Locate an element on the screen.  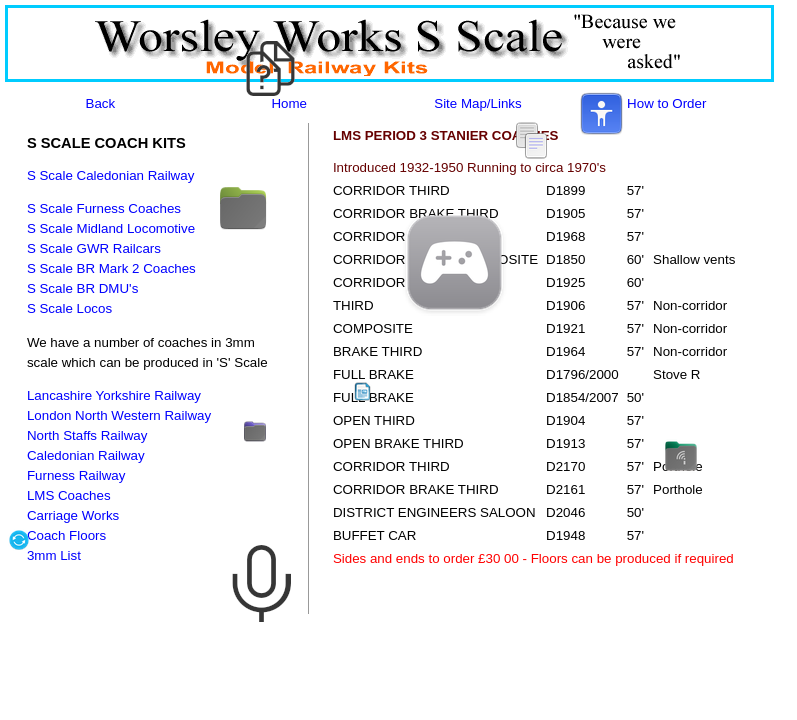
open games folder or category is located at coordinates (454, 262).